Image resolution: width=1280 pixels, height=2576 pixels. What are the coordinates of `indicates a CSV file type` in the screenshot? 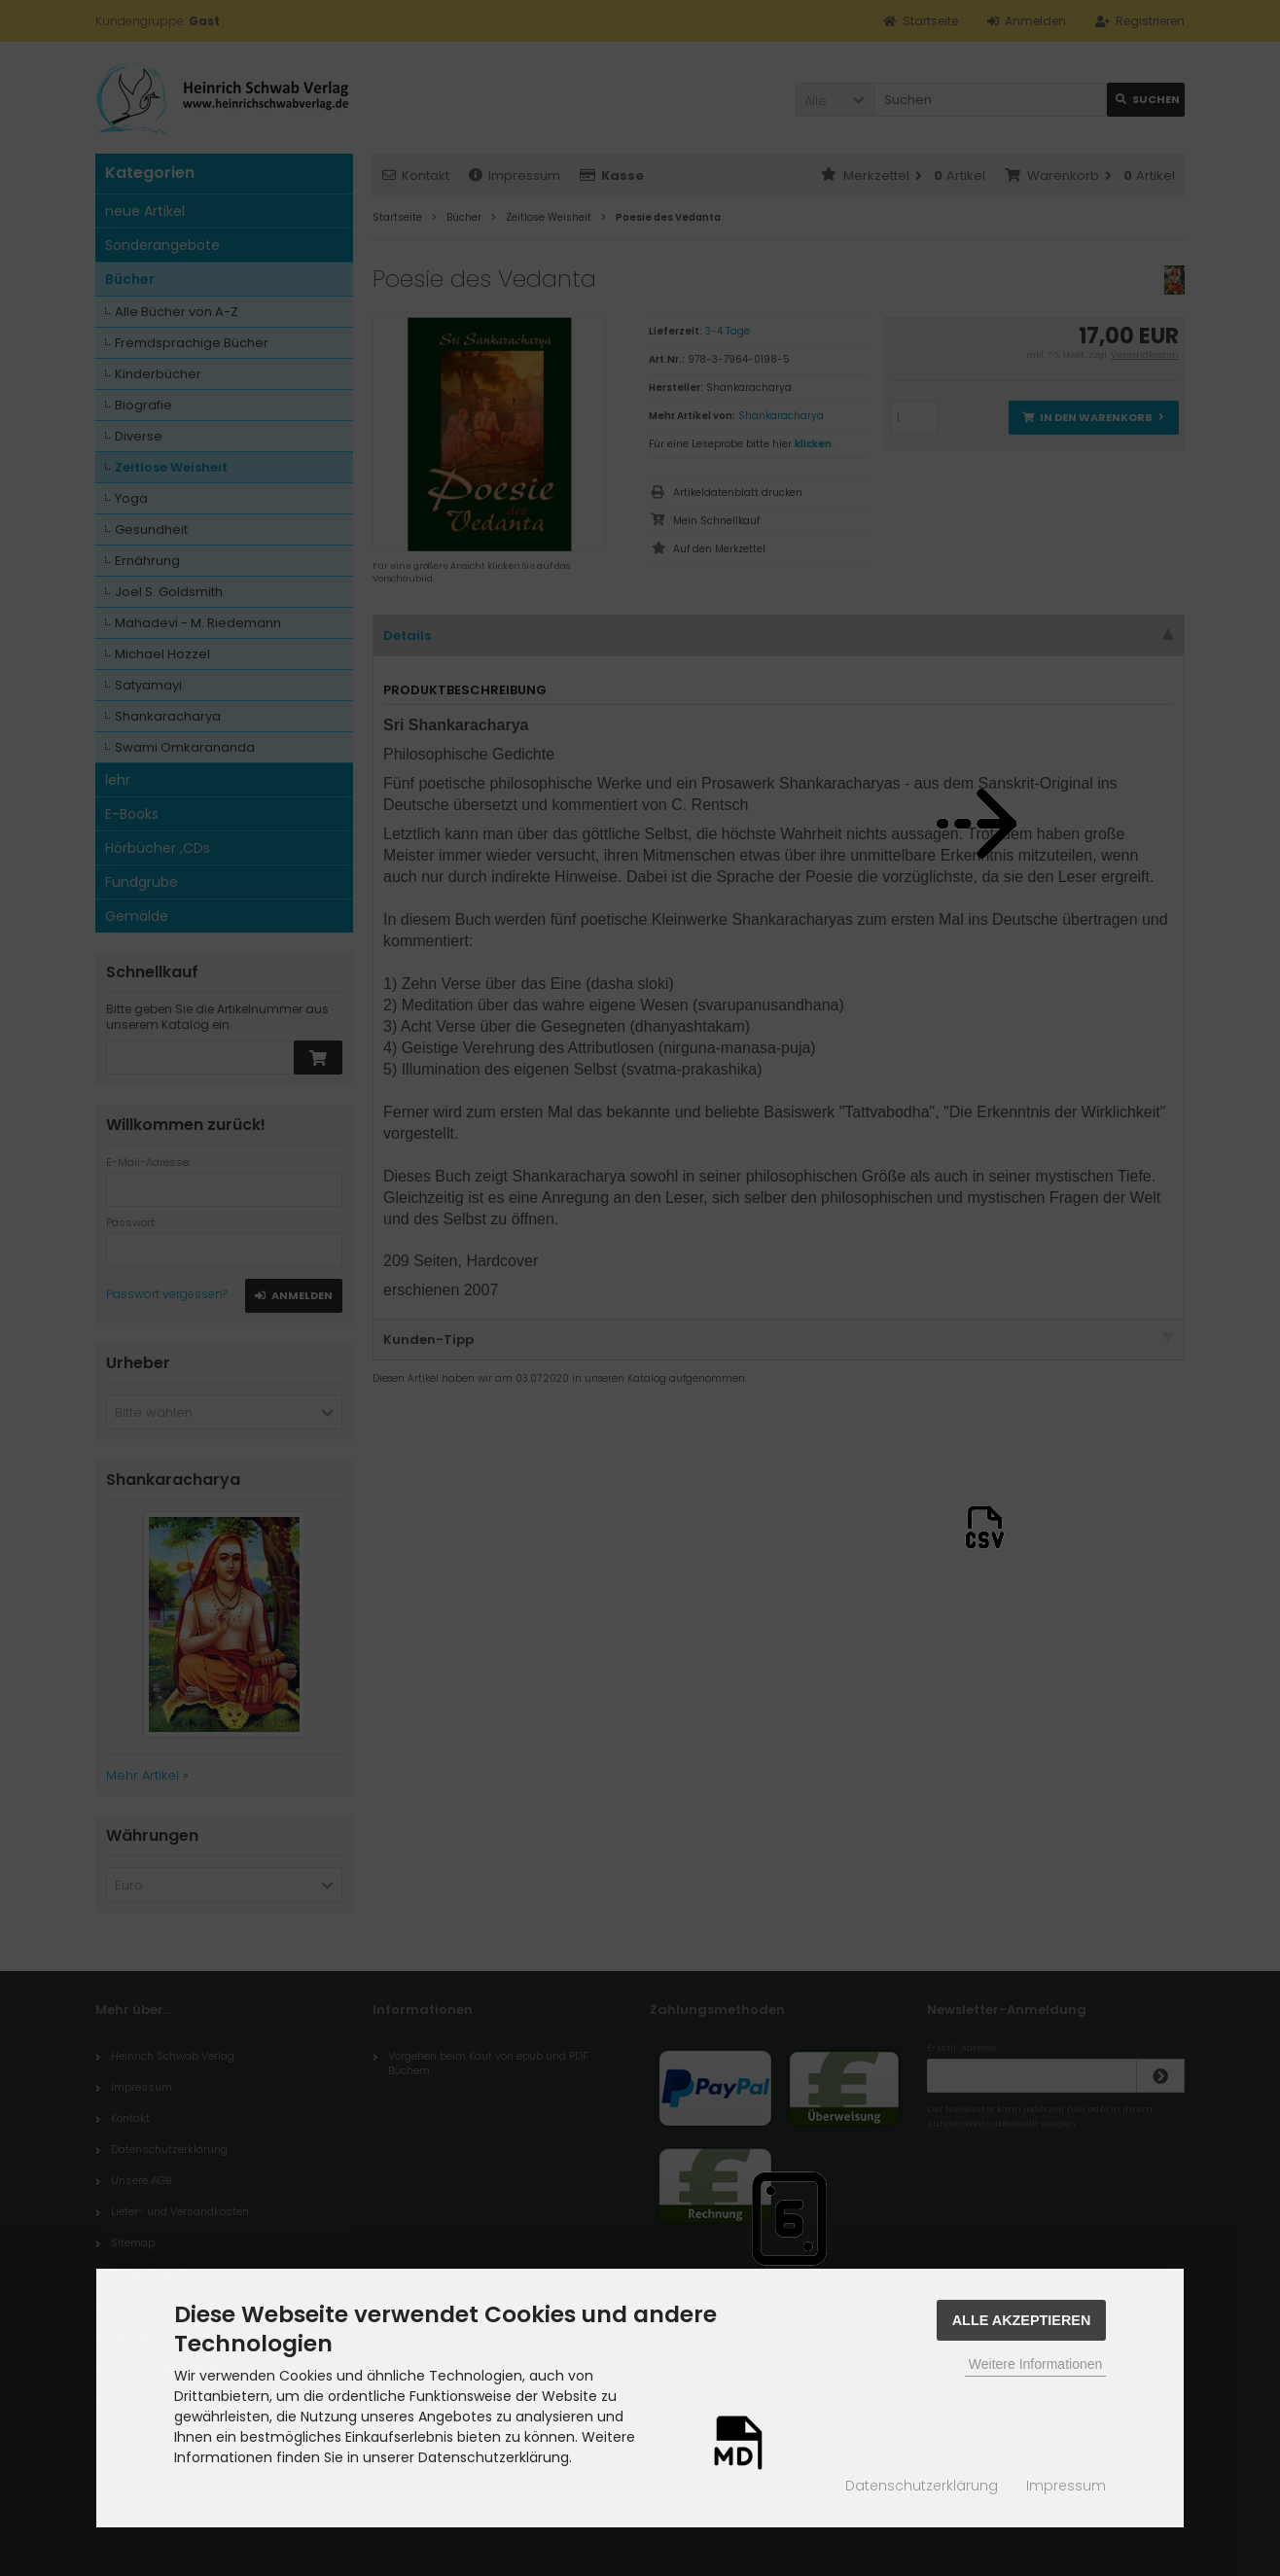 It's located at (984, 1527).